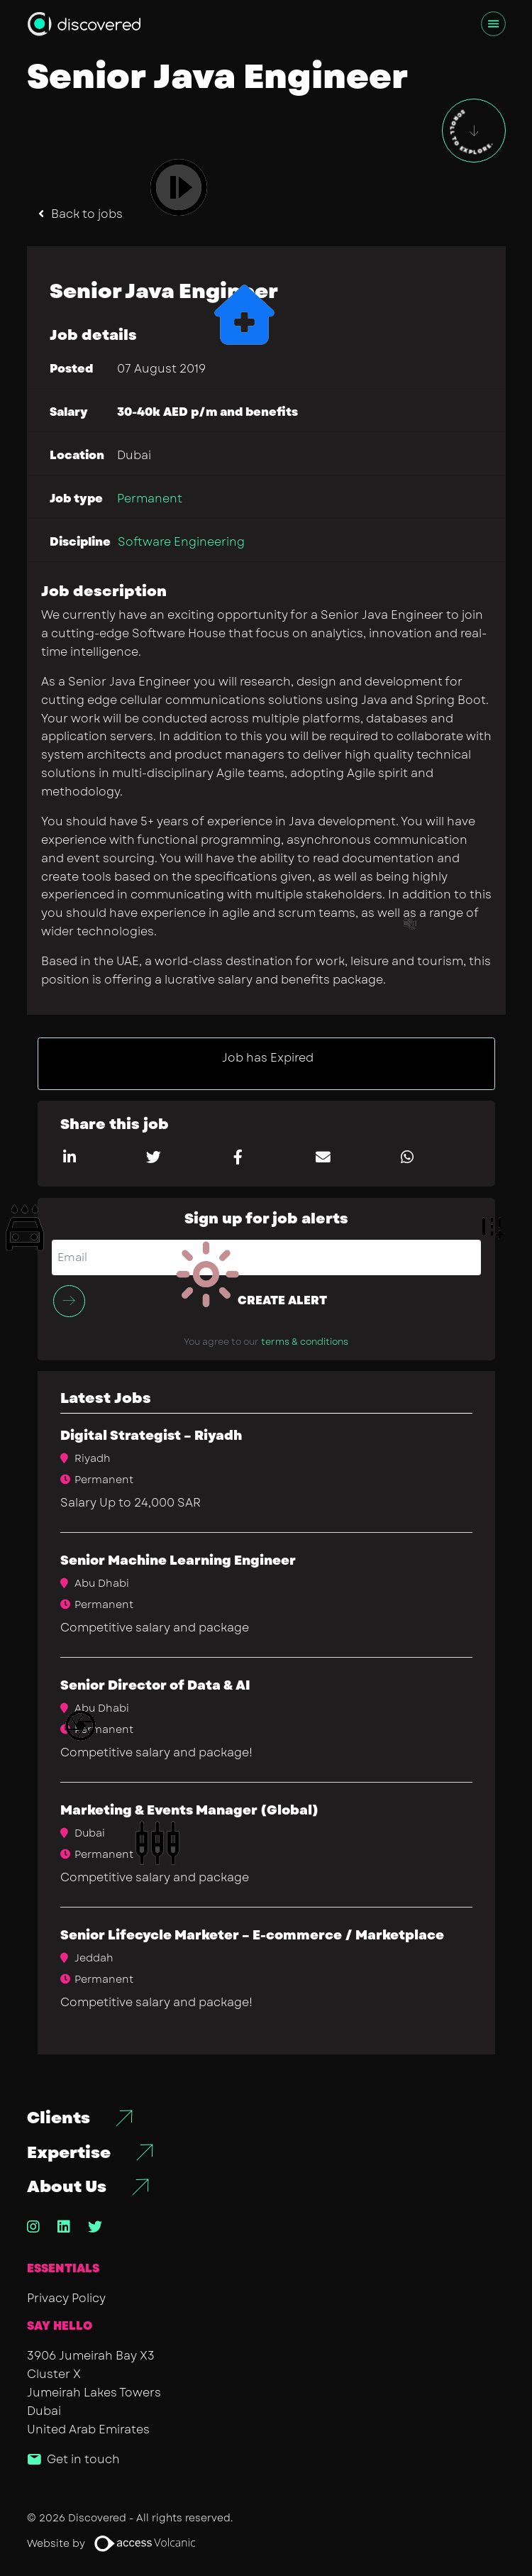 This screenshot has width=532, height=2576. I want to click on play from the beginning, so click(179, 187).